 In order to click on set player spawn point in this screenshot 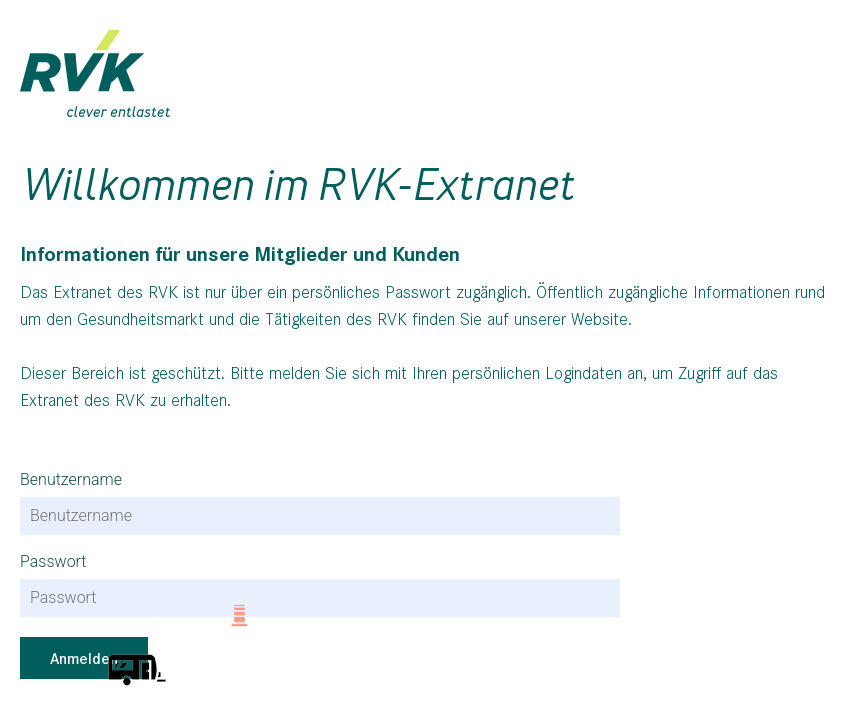, I will do `click(239, 615)`.